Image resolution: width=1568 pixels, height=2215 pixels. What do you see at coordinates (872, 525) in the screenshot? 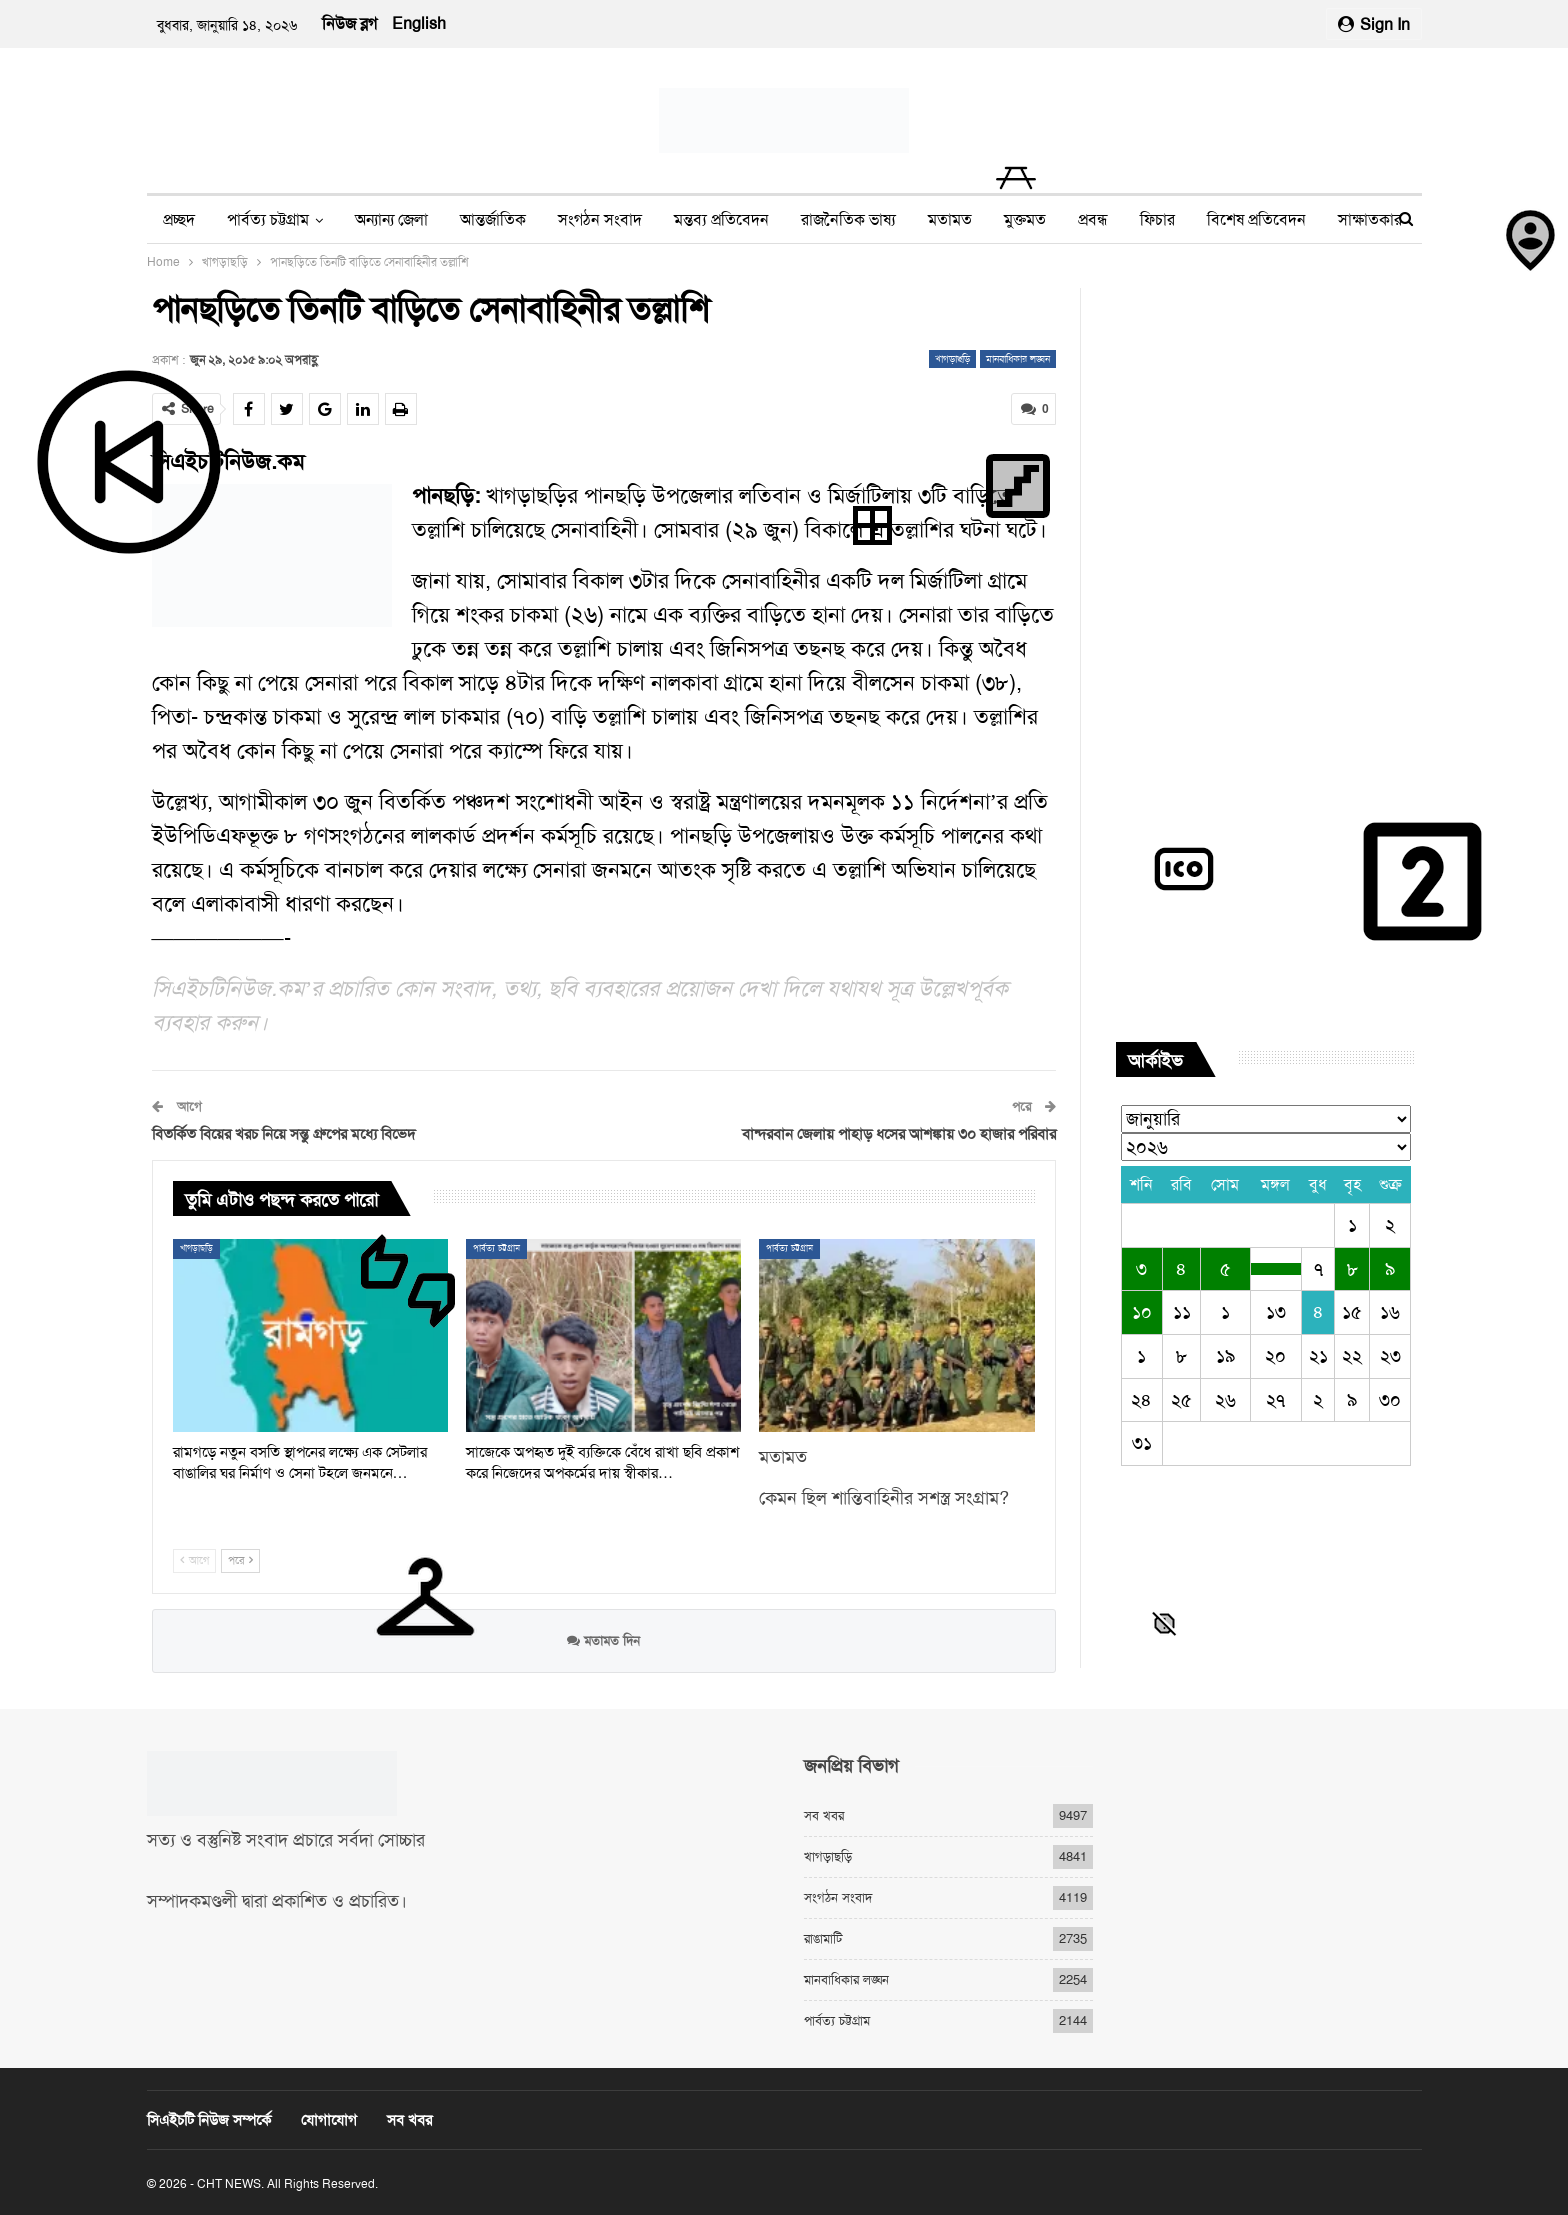
I see `toggle all borders on a table or cell` at bounding box center [872, 525].